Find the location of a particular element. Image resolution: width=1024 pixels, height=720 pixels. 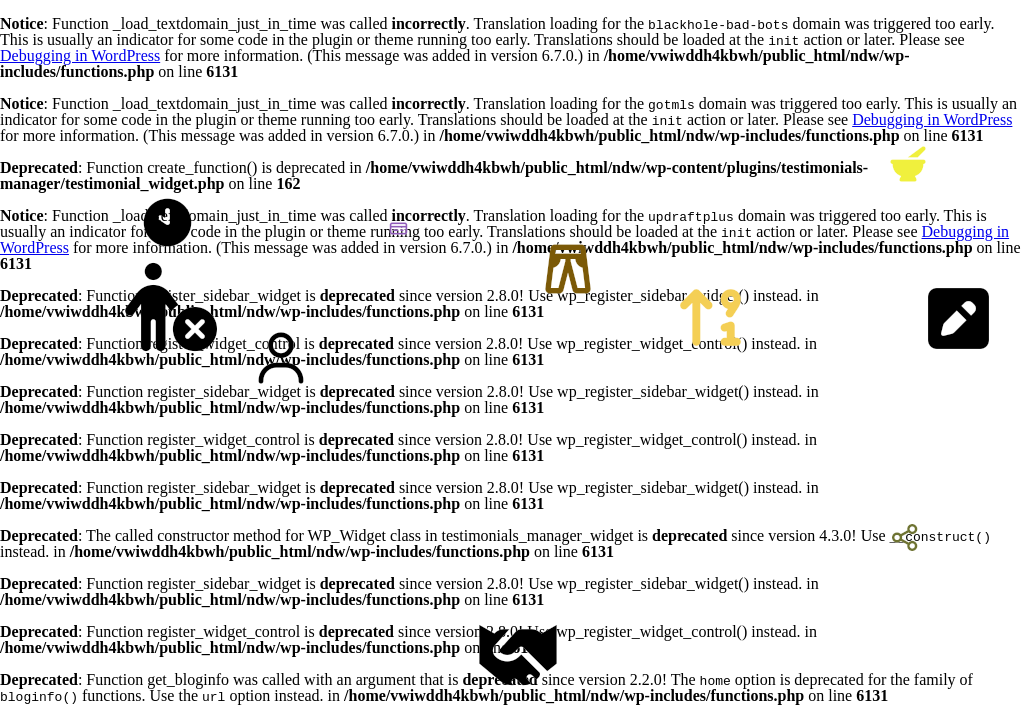

share content to other apps or platforms is located at coordinates (905, 537).